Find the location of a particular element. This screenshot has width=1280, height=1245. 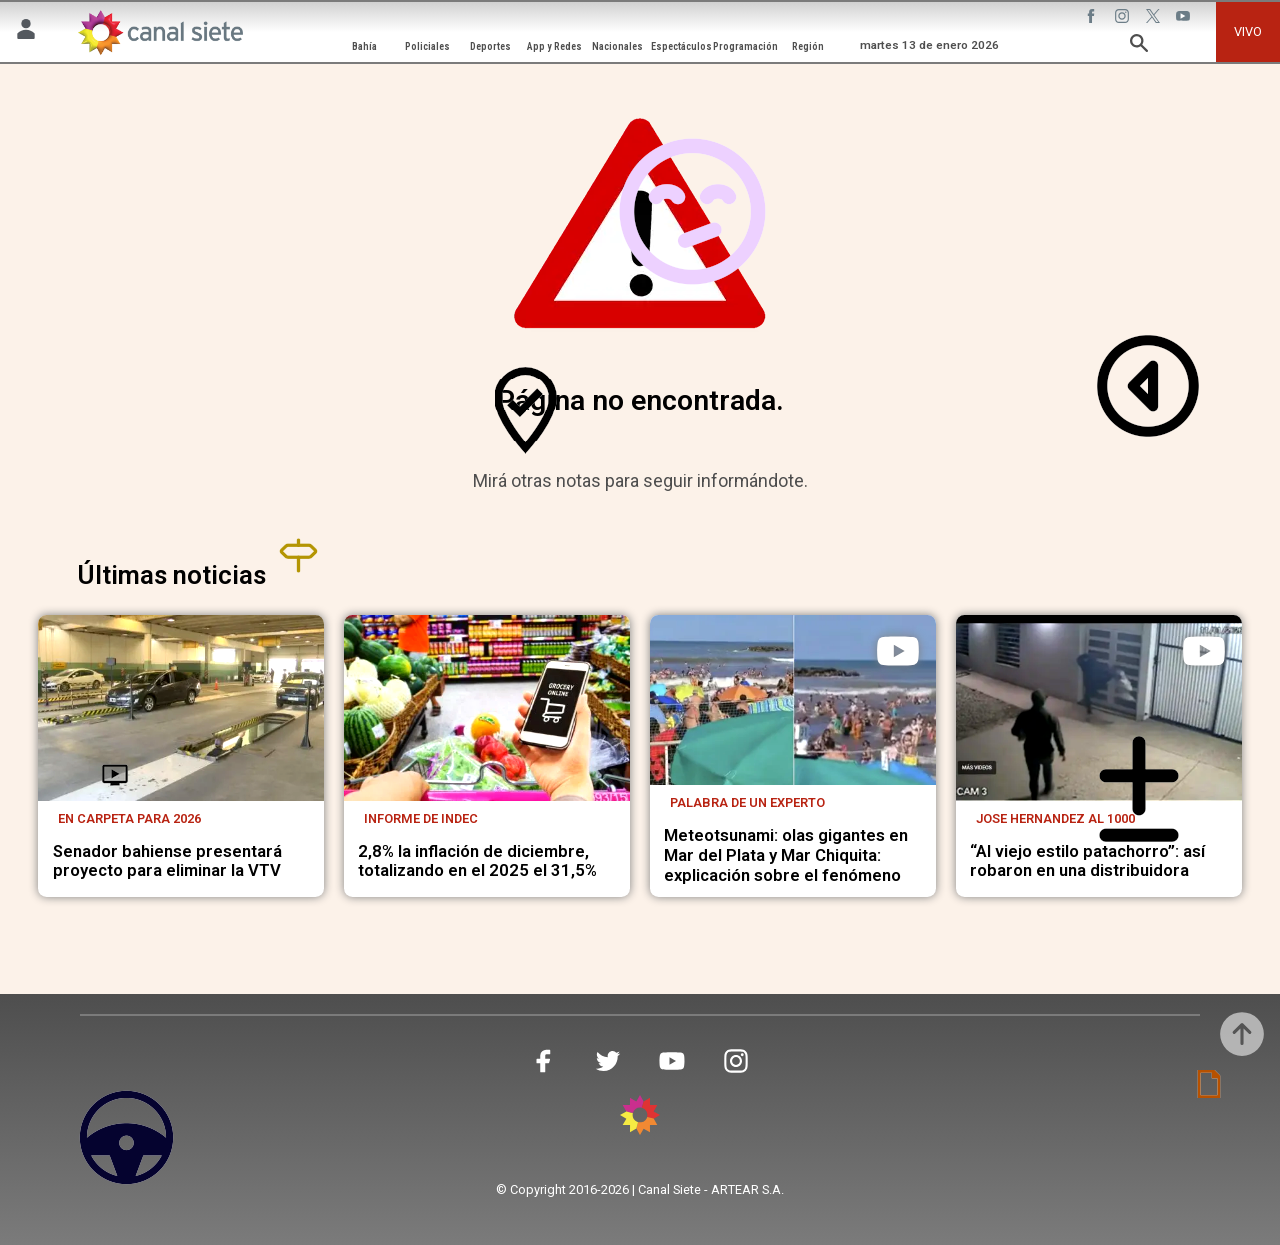

go back to the previous screen is located at coordinates (1148, 386).